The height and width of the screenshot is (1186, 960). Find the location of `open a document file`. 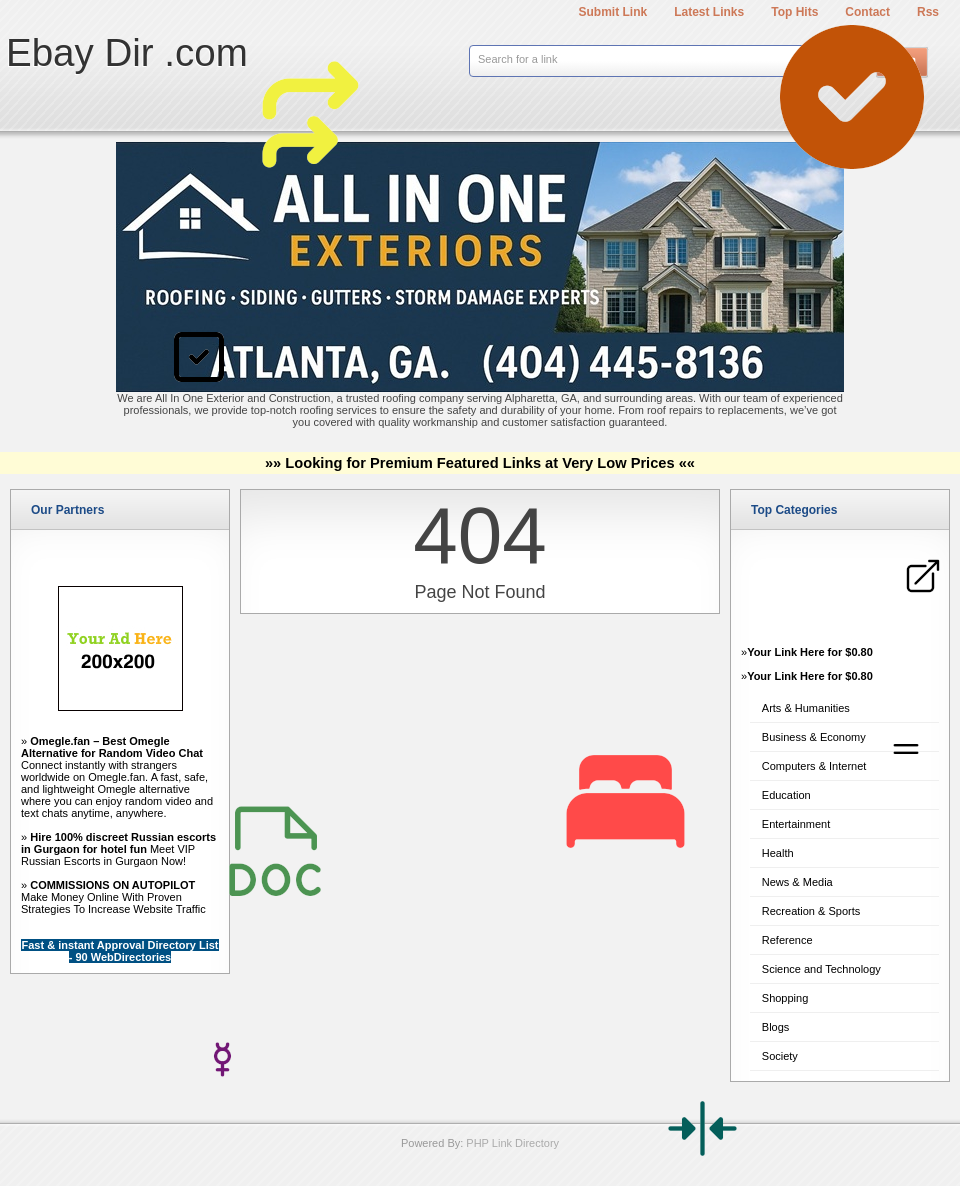

open a document file is located at coordinates (276, 855).